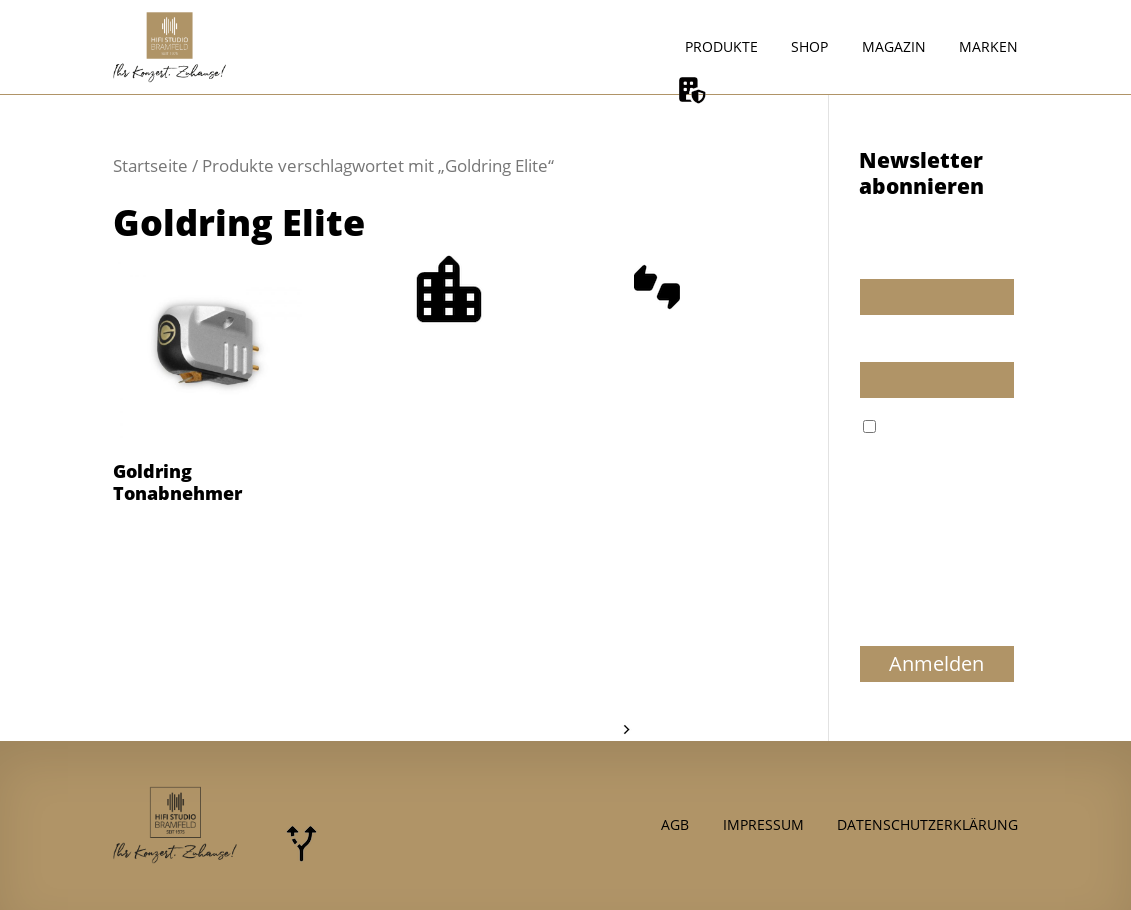 This screenshot has height=910, width=1131. What do you see at coordinates (691, 89) in the screenshot?
I see `access building security settings` at bounding box center [691, 89].